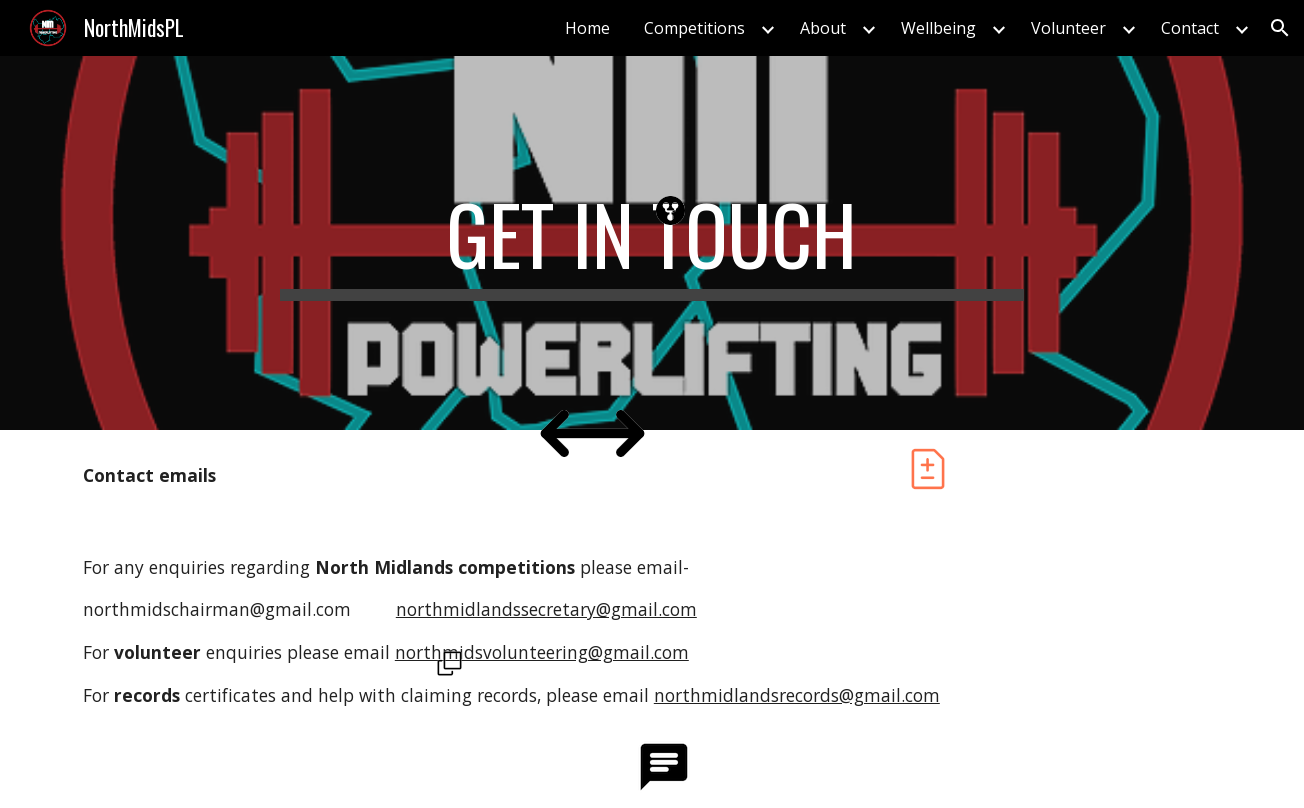 Image resolution: width=1304 pixels, height=808 pixels. I want to click on open chat or messaging, so click(664, 767).